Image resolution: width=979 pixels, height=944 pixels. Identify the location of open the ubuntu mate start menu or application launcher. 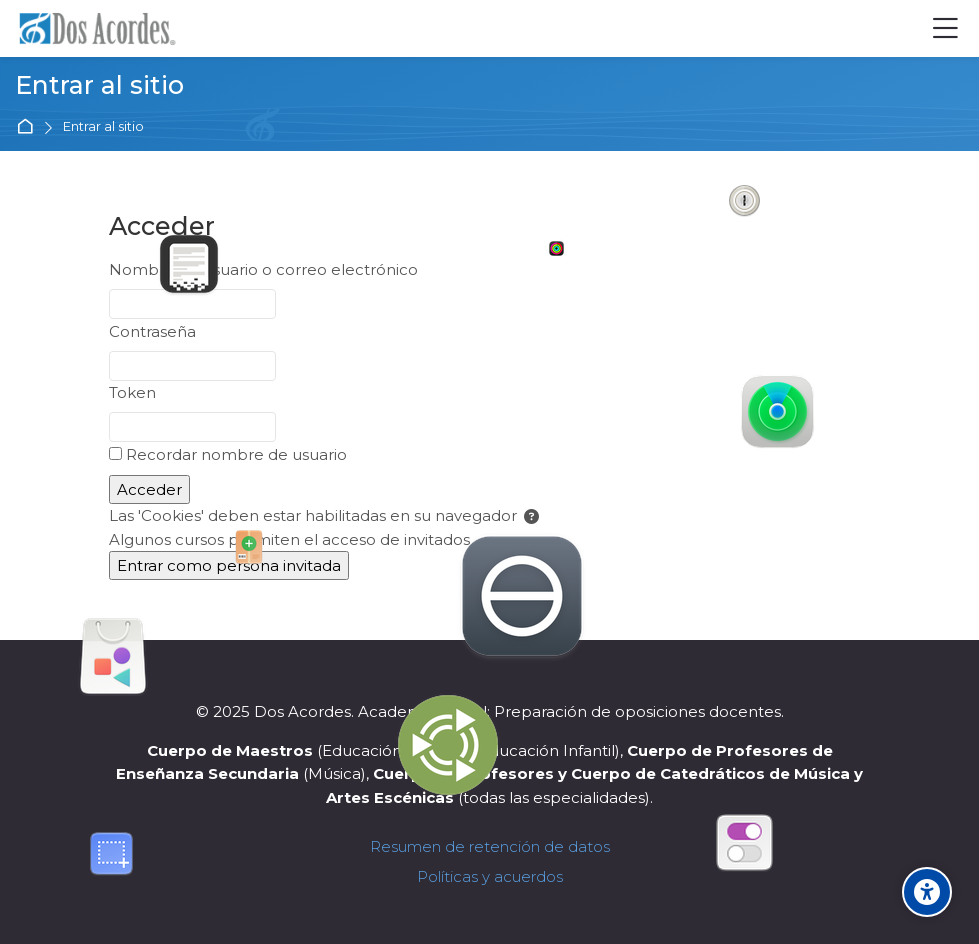
(448, 745).